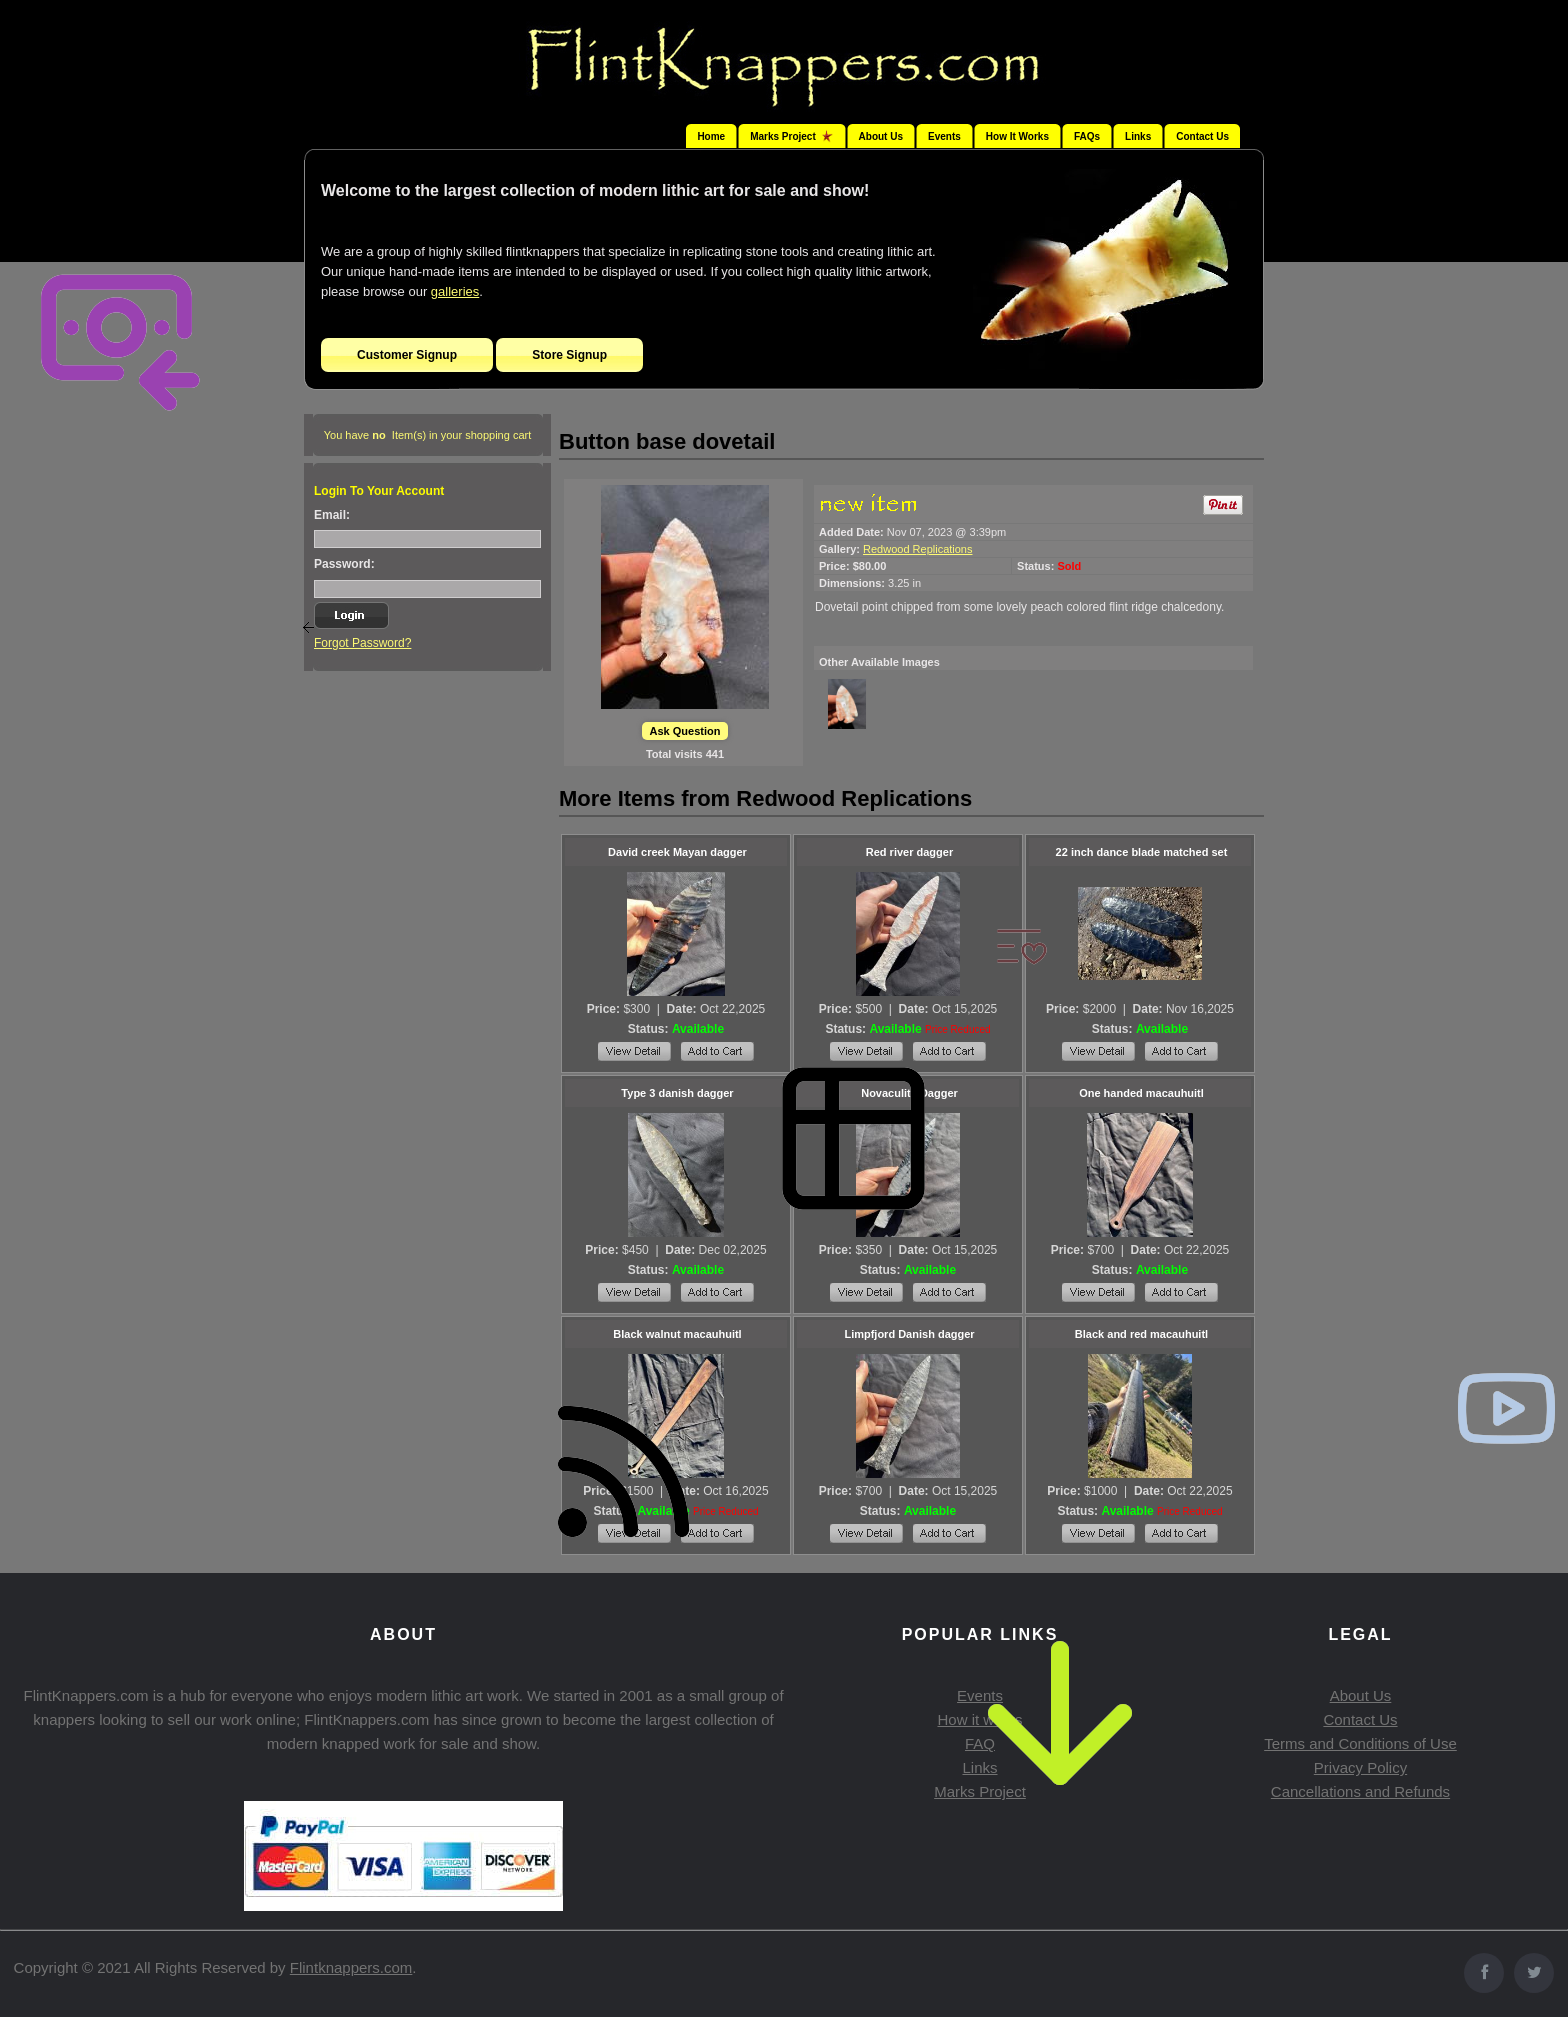 This screenshot has width=1568, height=2017. What do you see at coordinates (1060, 1713) in the screenshot?
I see `download a file or content` at bounding box center [1060, 1713].